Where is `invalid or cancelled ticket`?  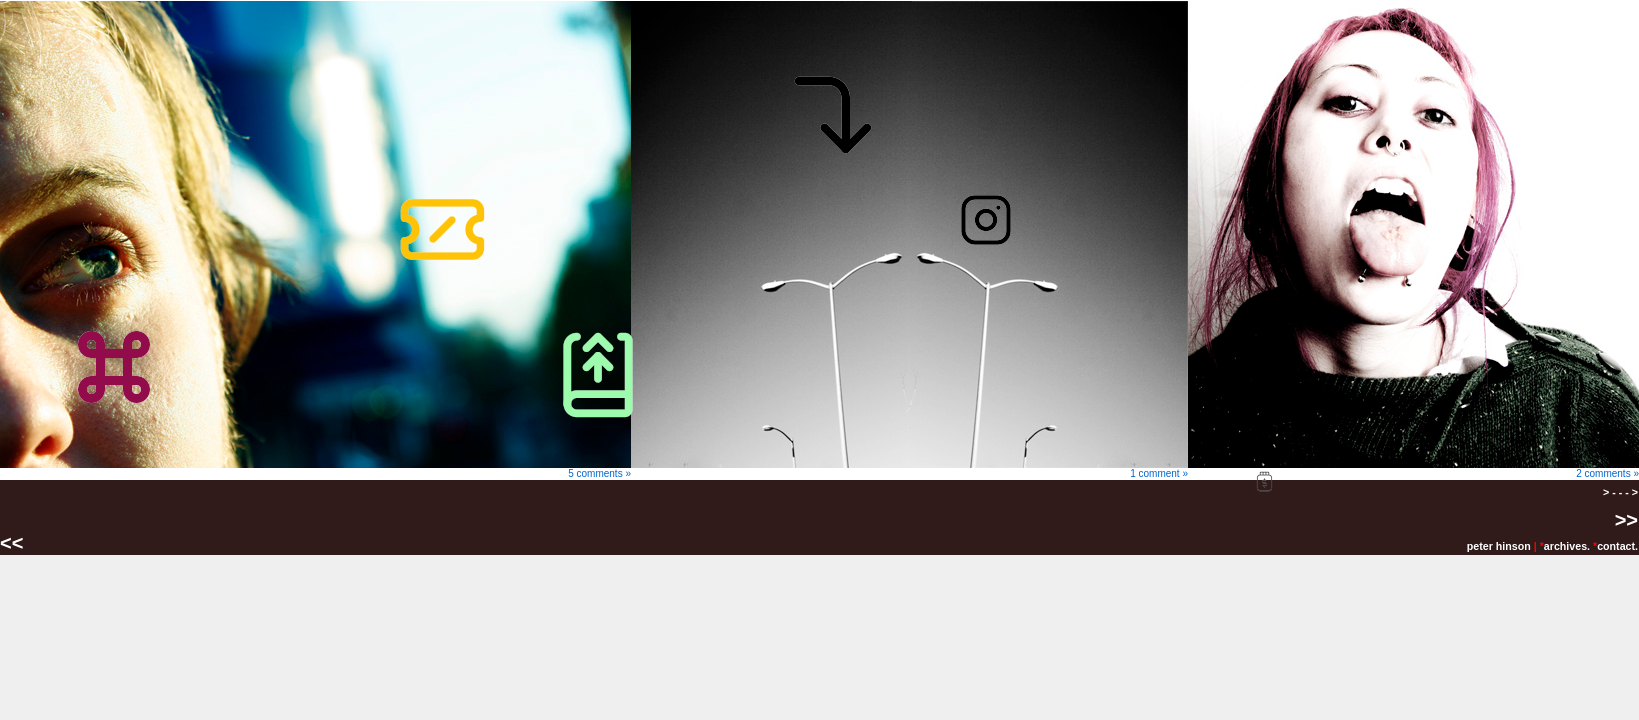
invalid or cancelled ticket is located at coordinates (442, 229).